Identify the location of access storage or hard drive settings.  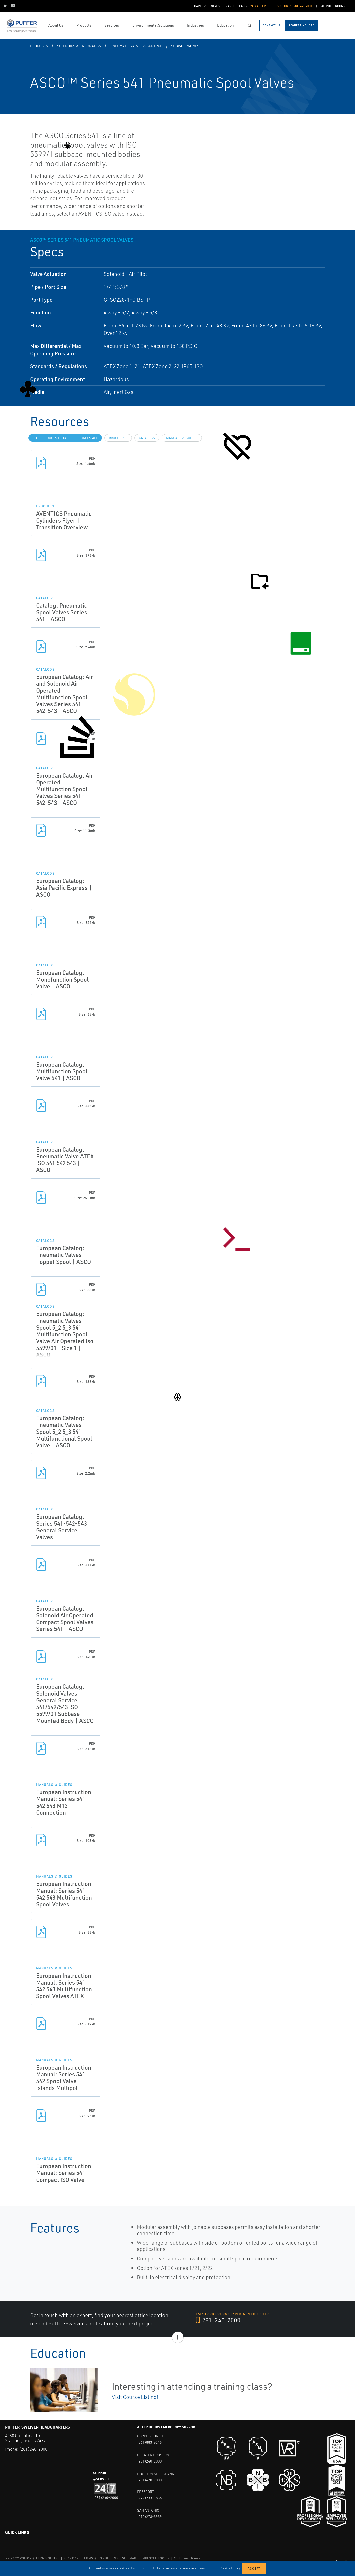
(301, 643).